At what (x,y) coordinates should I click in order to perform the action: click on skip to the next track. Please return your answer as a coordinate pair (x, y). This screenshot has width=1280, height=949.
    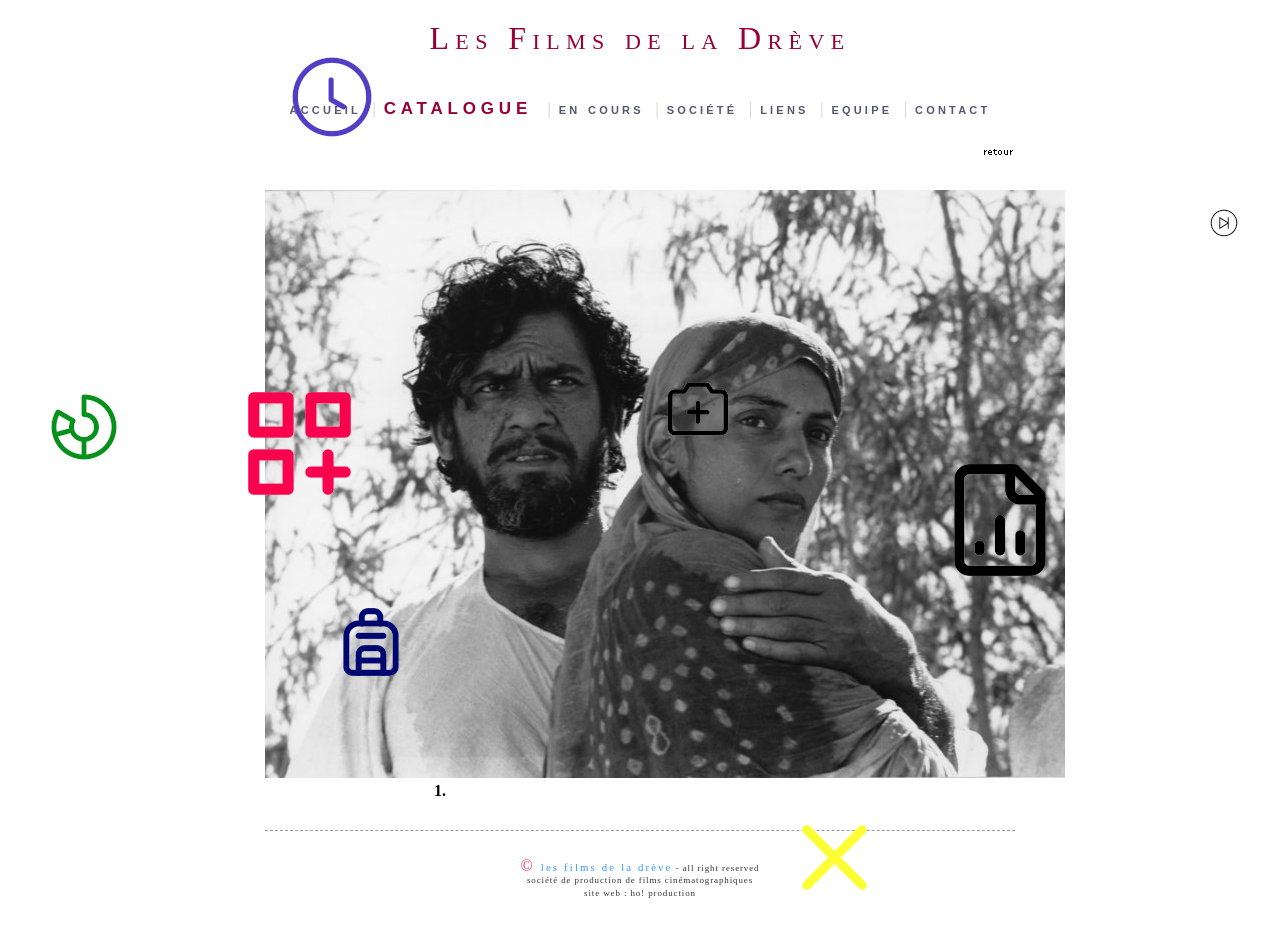
    Looking at the image, I should click on (1224, 223).